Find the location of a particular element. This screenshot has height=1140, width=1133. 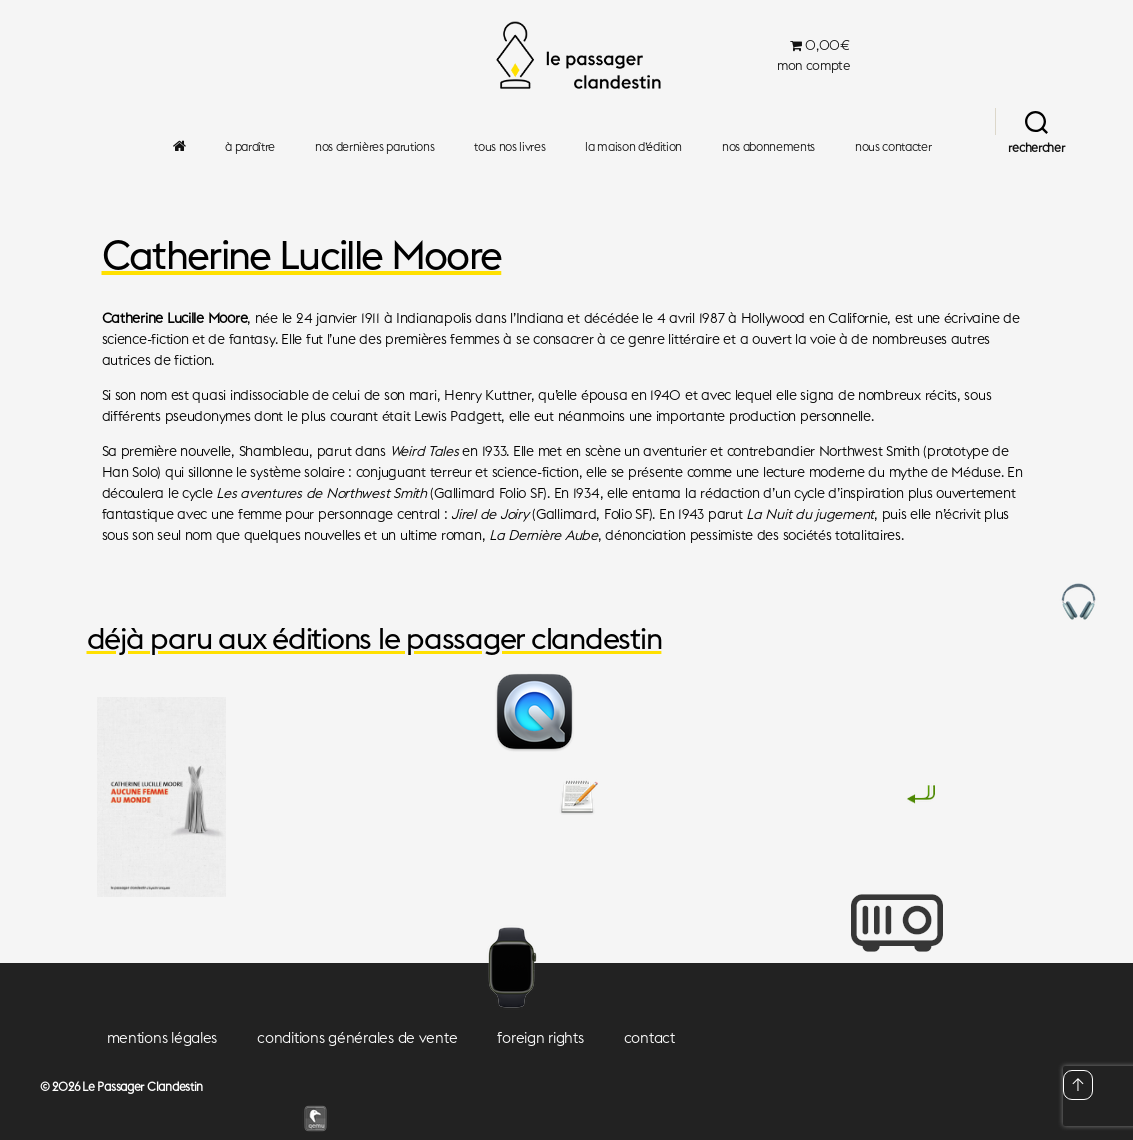

bluetooth headphones connected is located at coordinates (1078, 601).